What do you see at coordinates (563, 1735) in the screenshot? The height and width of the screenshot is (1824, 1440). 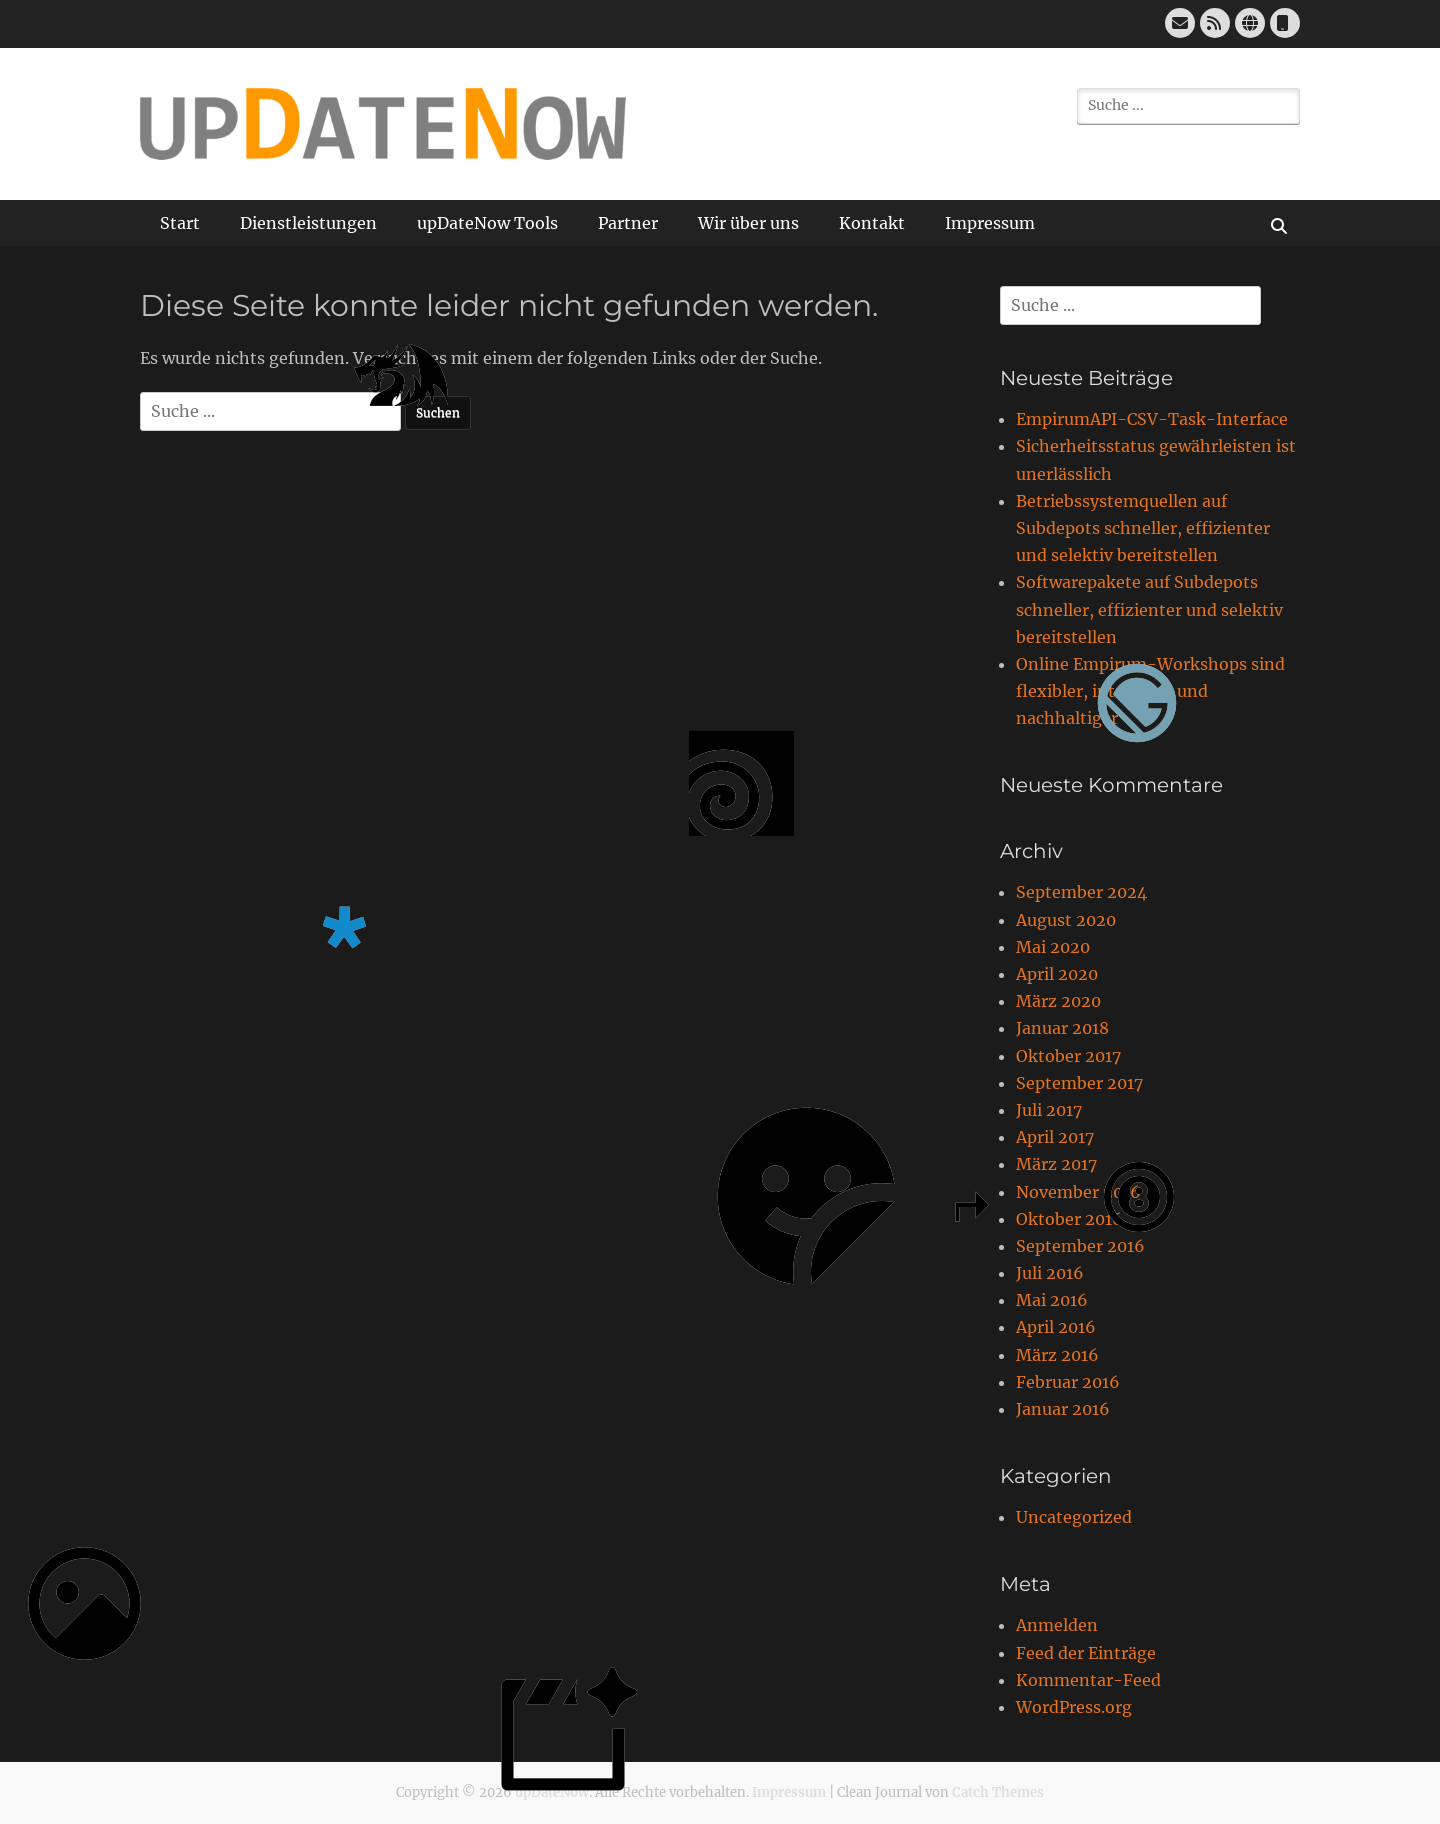 I see `generate video content using AI` at bounding box center [563, 1735].